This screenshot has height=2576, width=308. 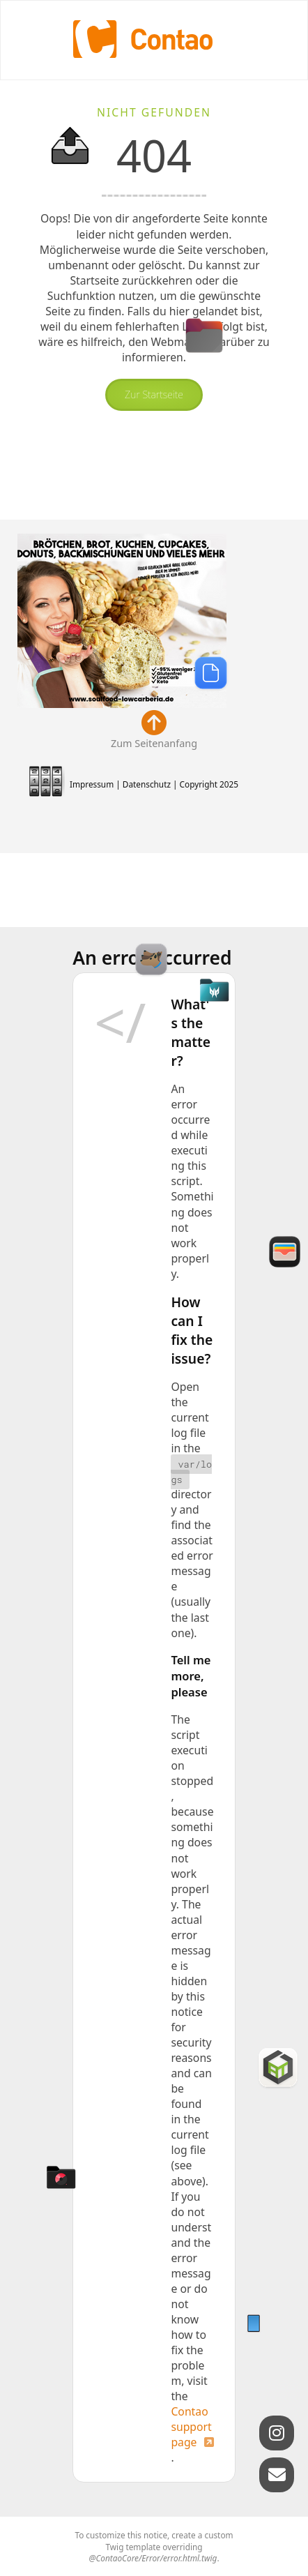 I want to click on open kwallet password manager, so click(x=284, y=1251).